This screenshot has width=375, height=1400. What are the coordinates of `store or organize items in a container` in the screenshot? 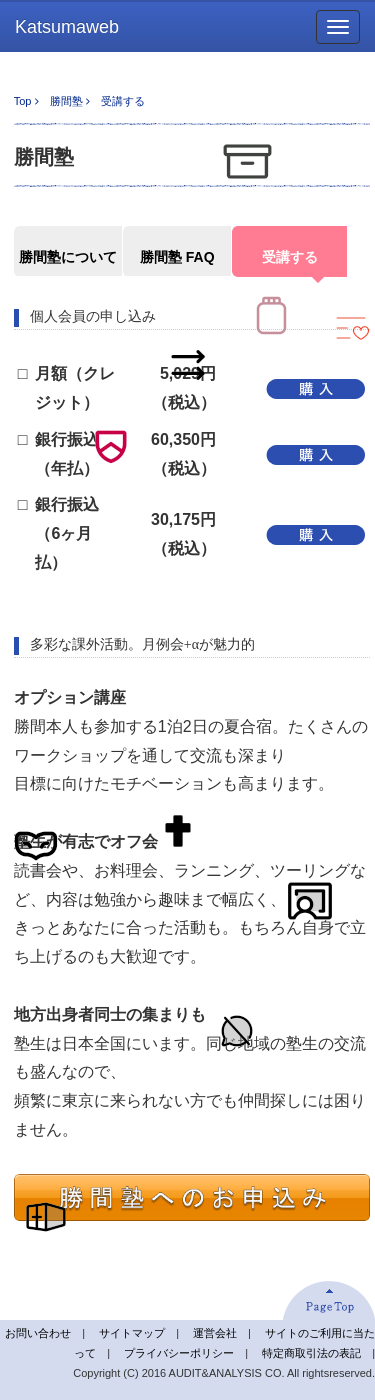 It's located at (271, 315).